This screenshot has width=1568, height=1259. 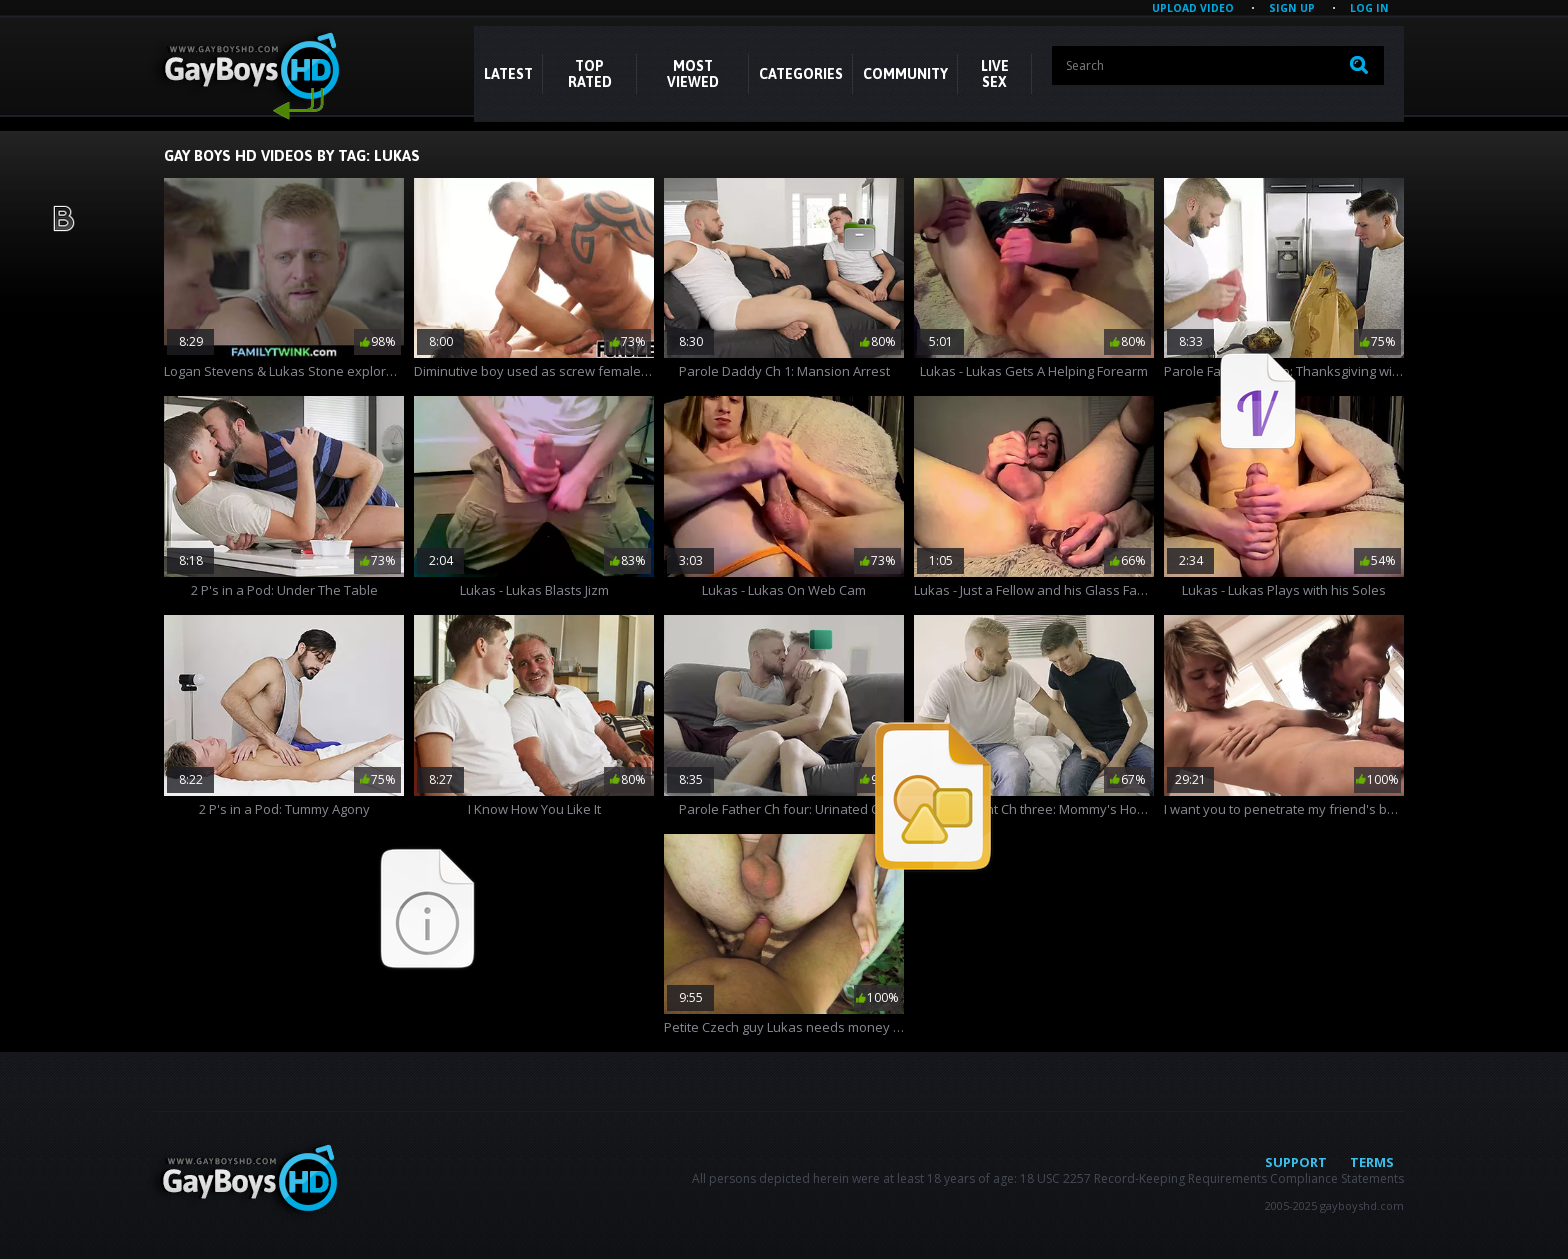 What do you see at coordinates (859, 236) in the screenshot?
I see `open the file manager` at bounding box center [859, 236].